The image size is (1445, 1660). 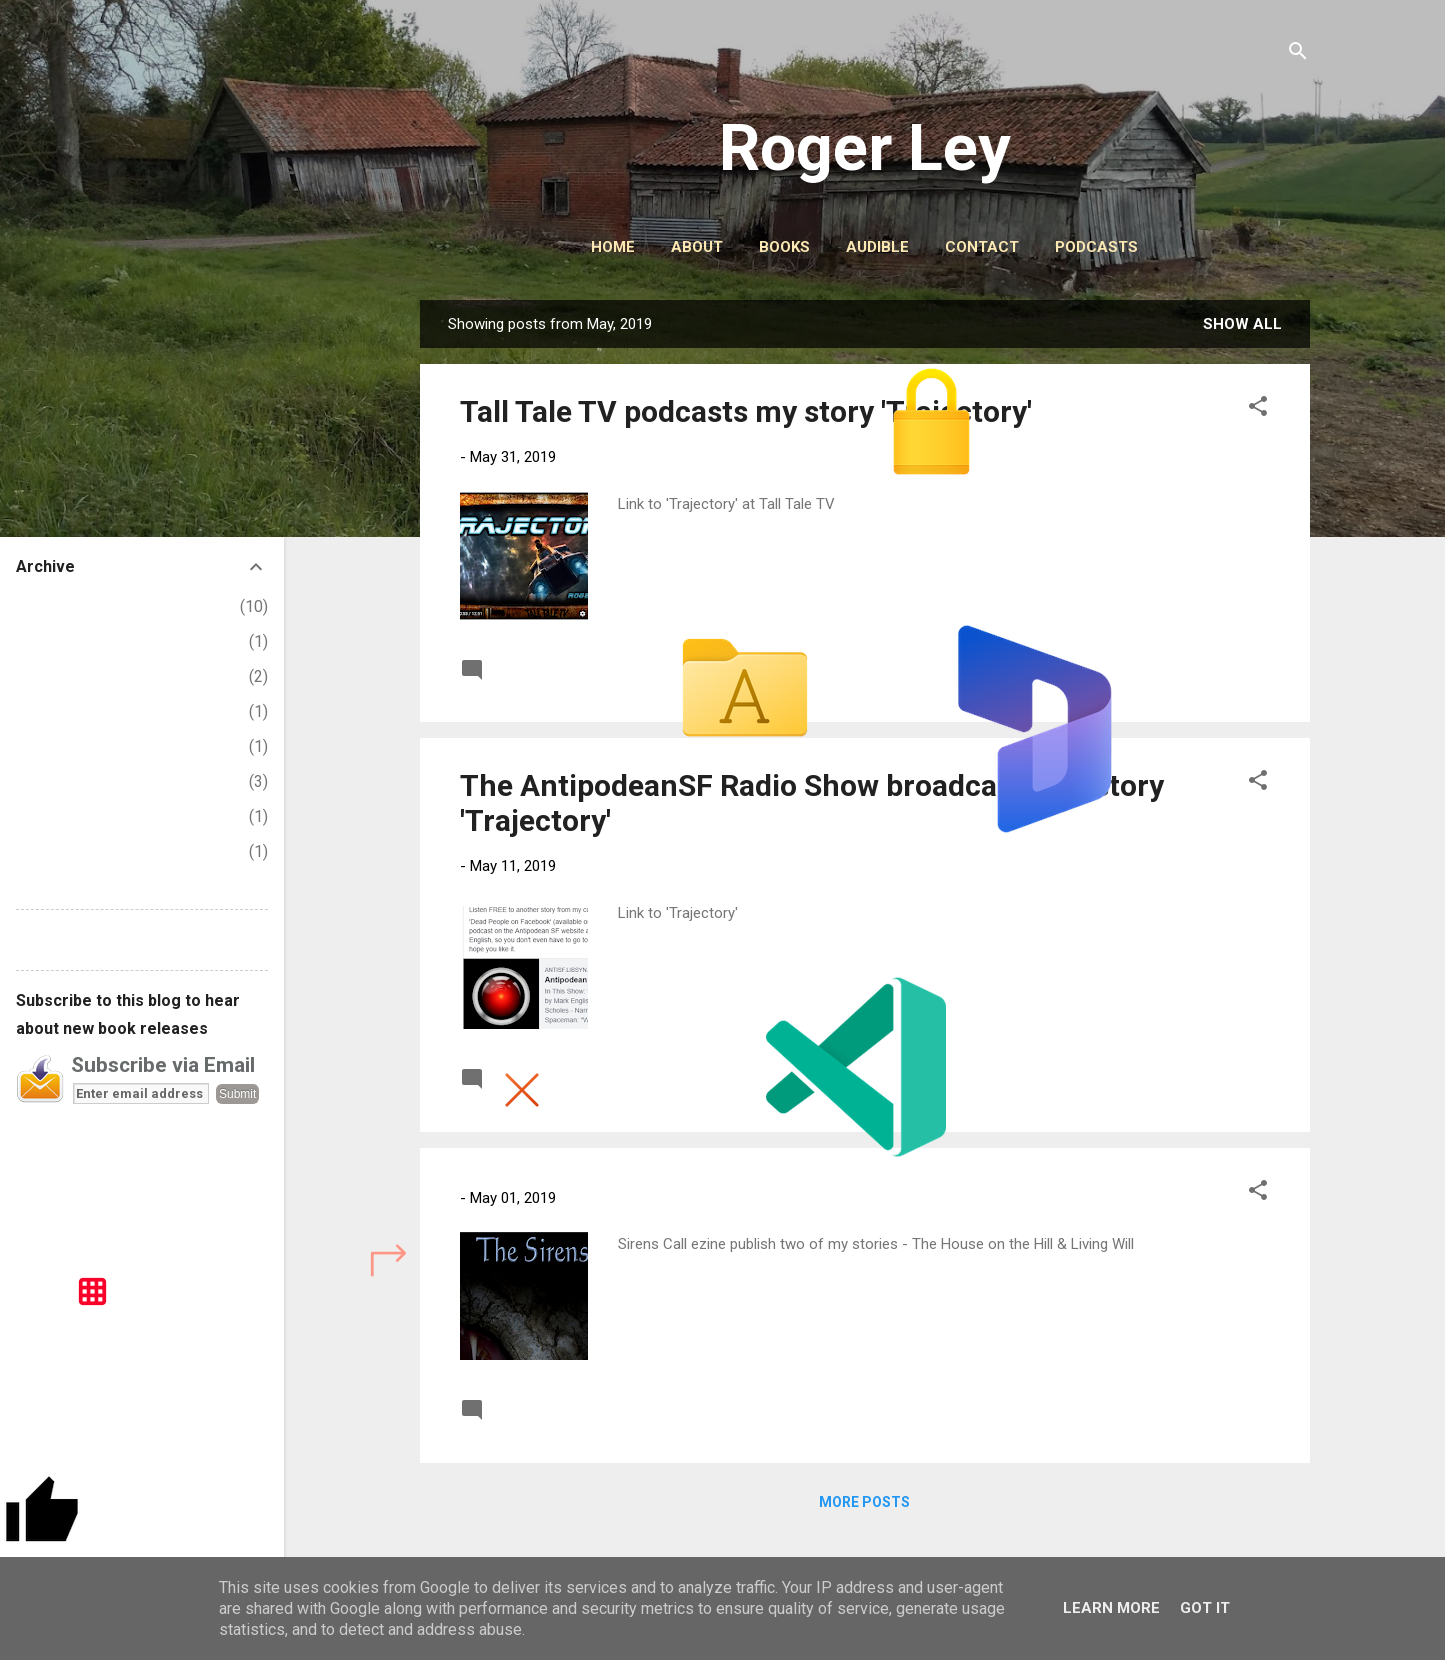 I want to click on open Microsoft Dynamics app, so click(x=1037, y=729).